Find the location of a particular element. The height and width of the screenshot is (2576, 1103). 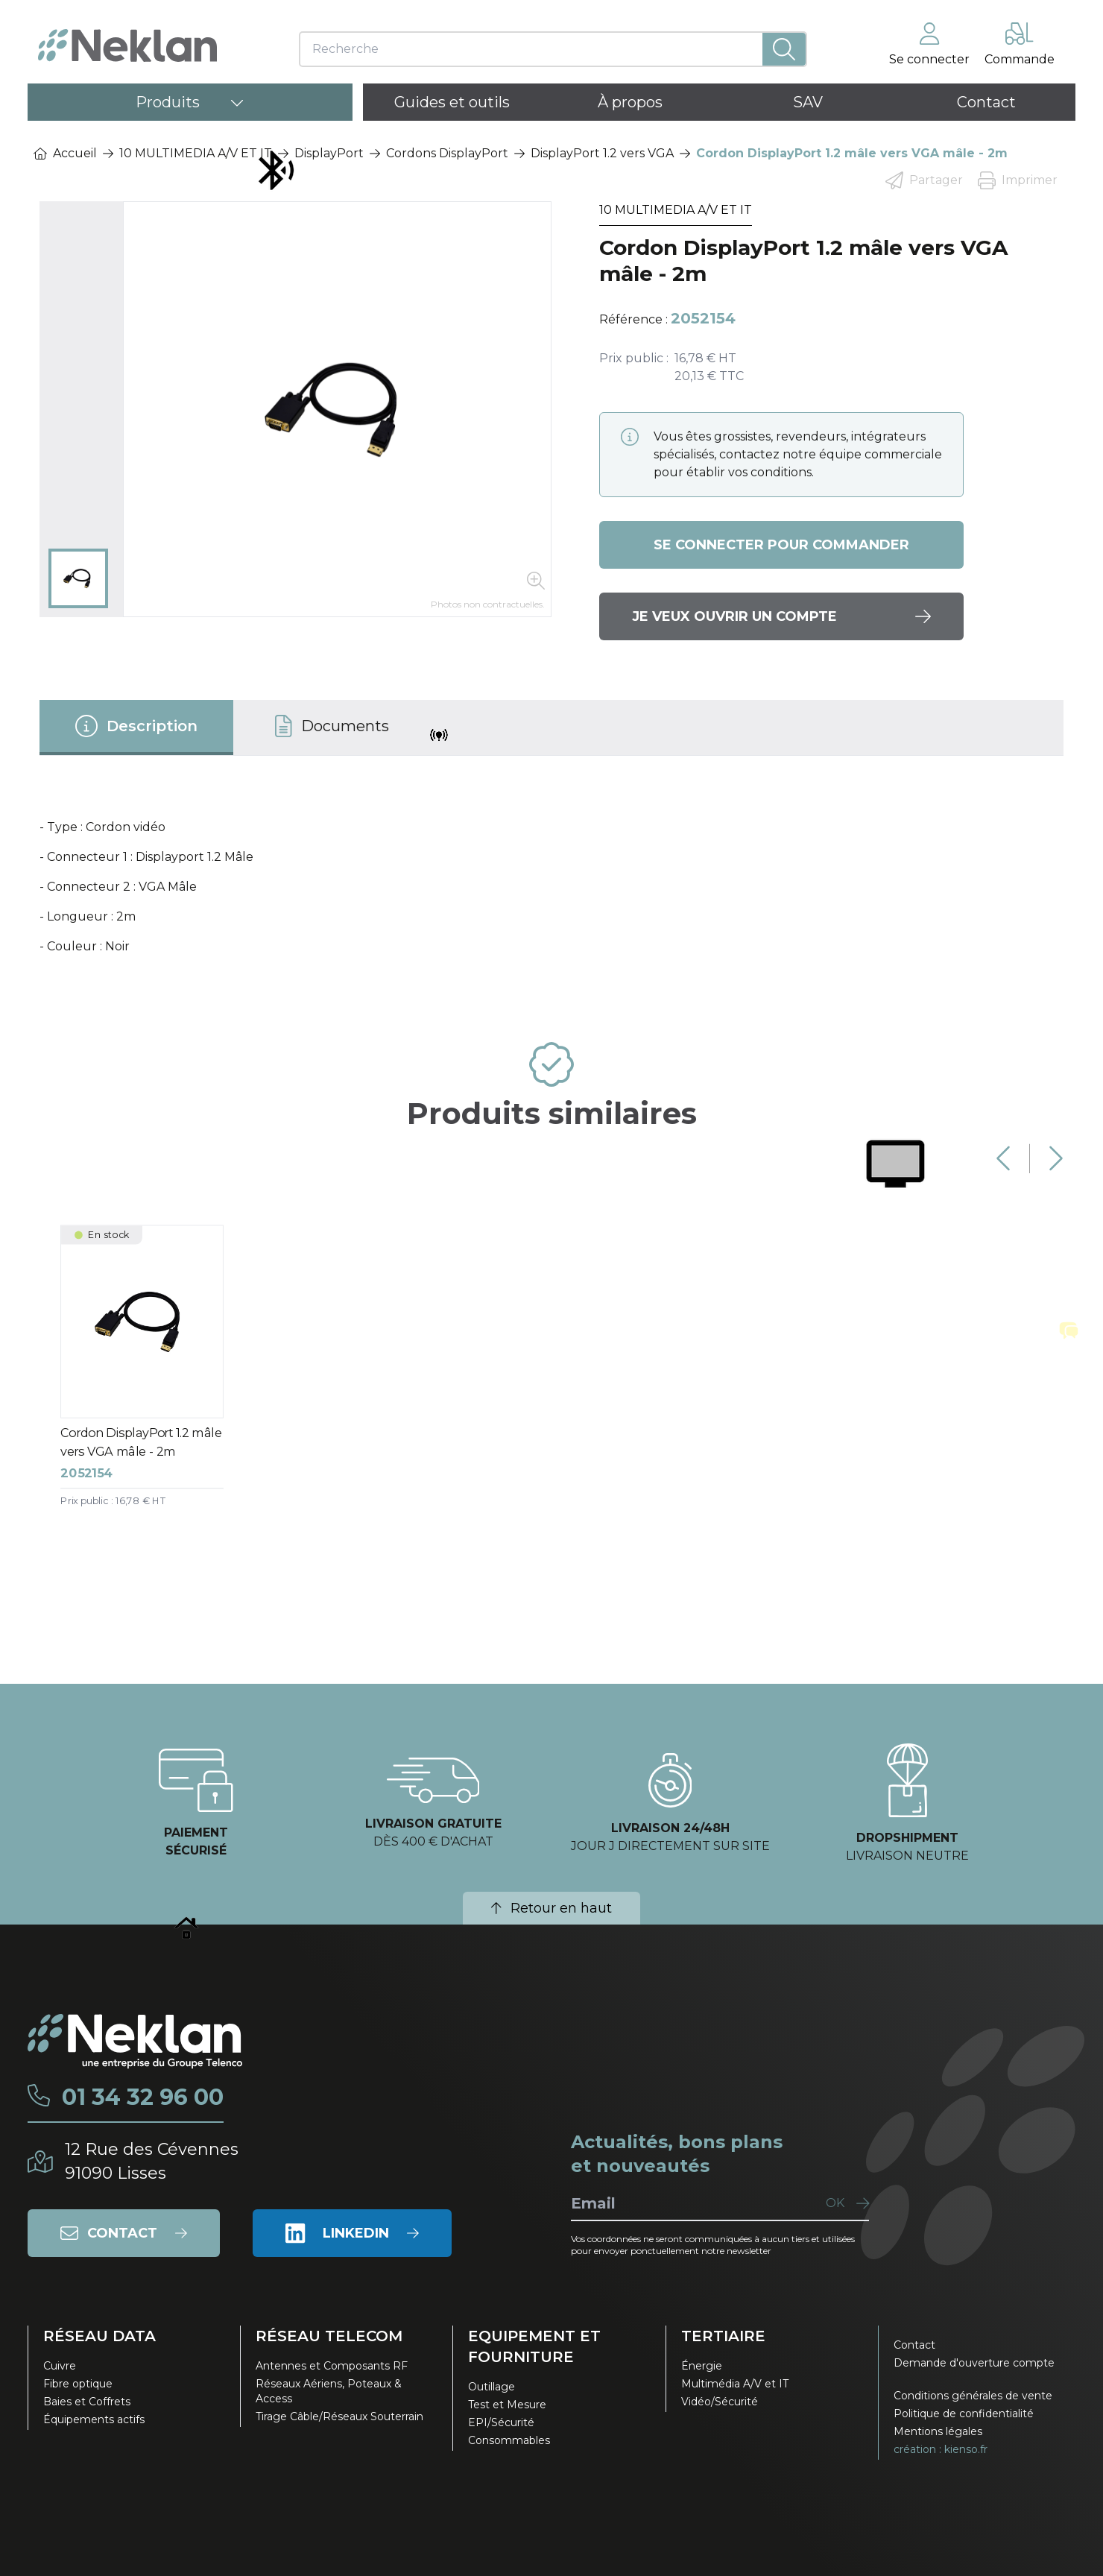

searching for nearby bluetooth devices is located at coordinates (276, 170).